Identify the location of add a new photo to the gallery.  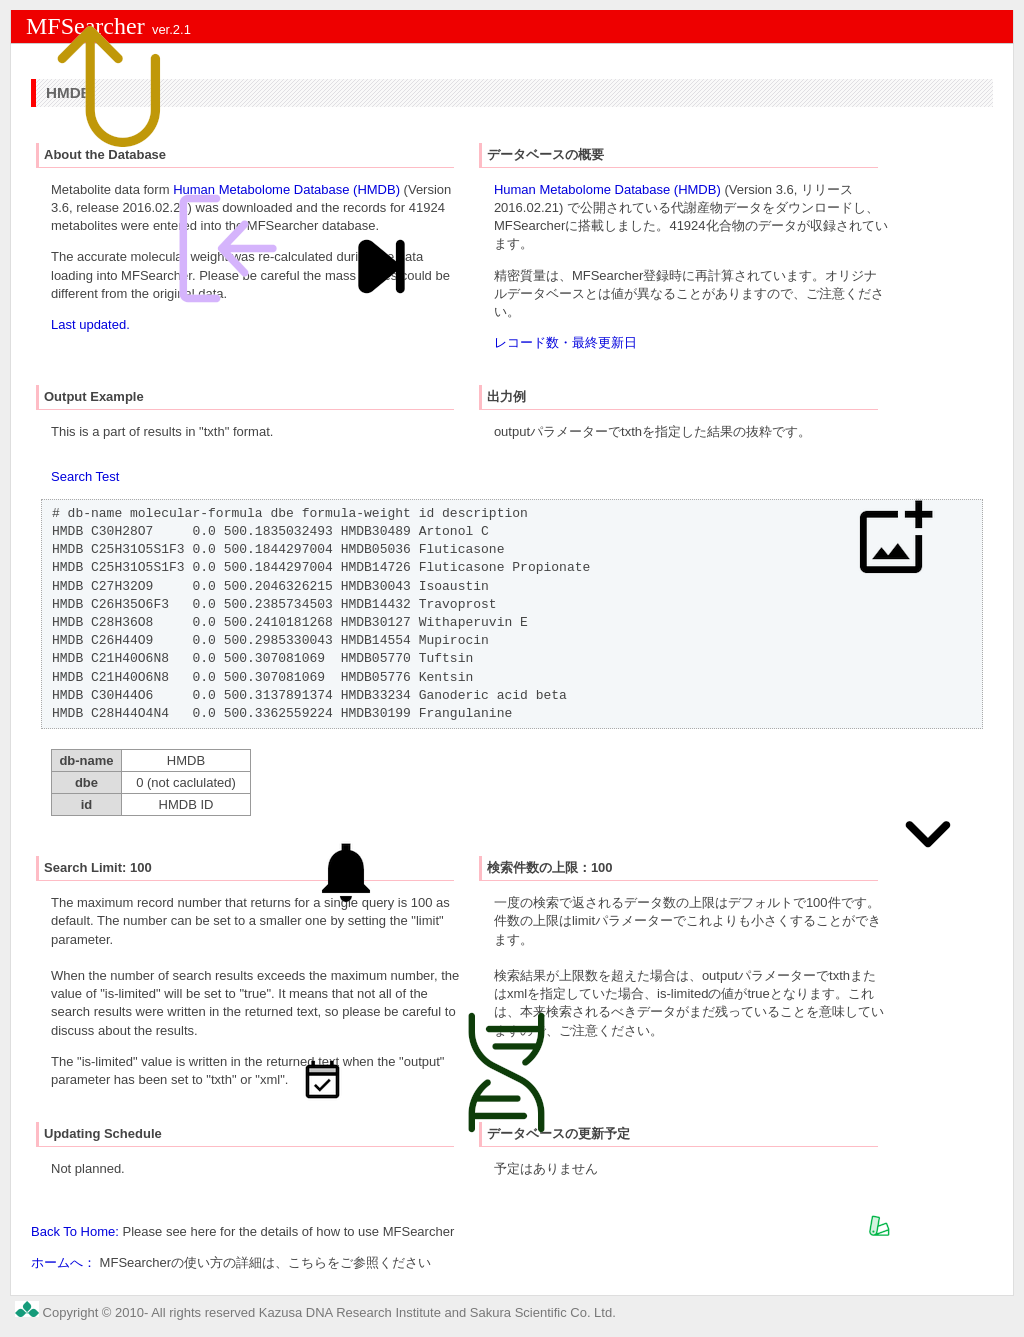
(894, 538).